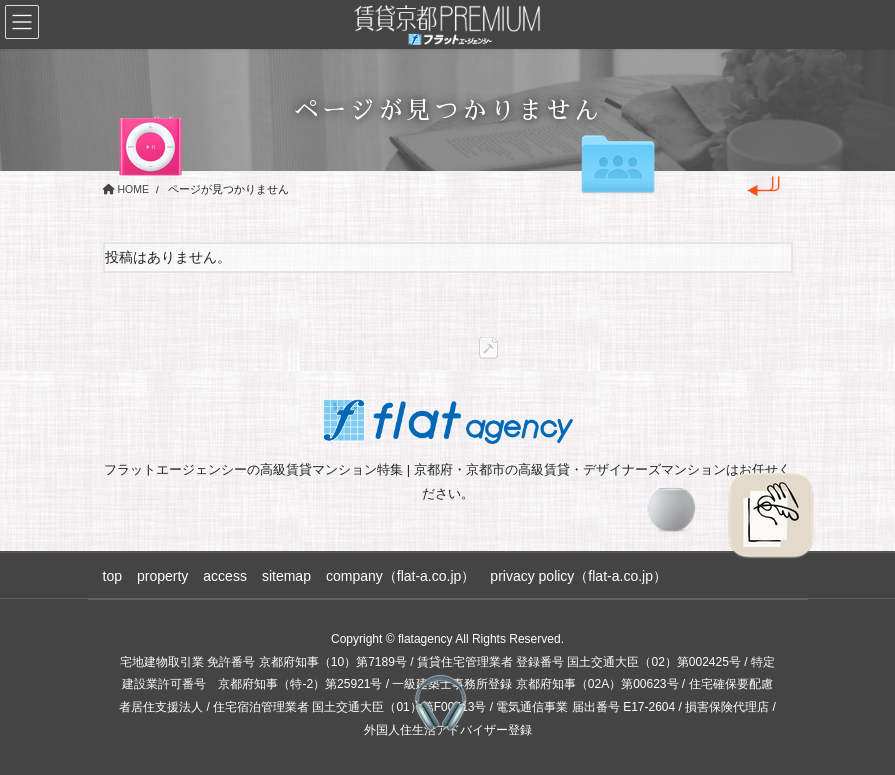 The height and width of the screenshot is (775, 895). What do you see at coordinates (771, 515) in the screenshot?
I see `open Claude Notes app` at bounding box center [771, 515].